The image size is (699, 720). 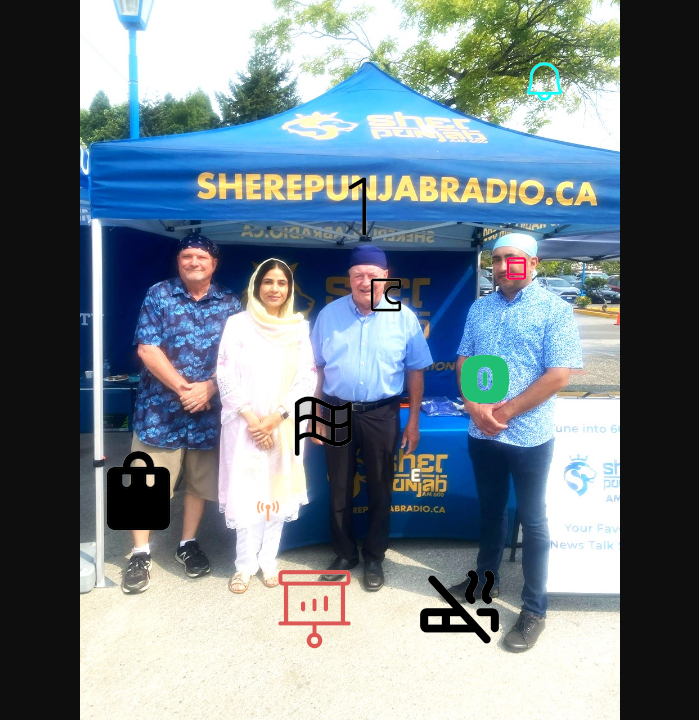 What do you see at coordinates (386, 295) in the screenshot?
I see `open coda document` at bounding box center [386, 295].